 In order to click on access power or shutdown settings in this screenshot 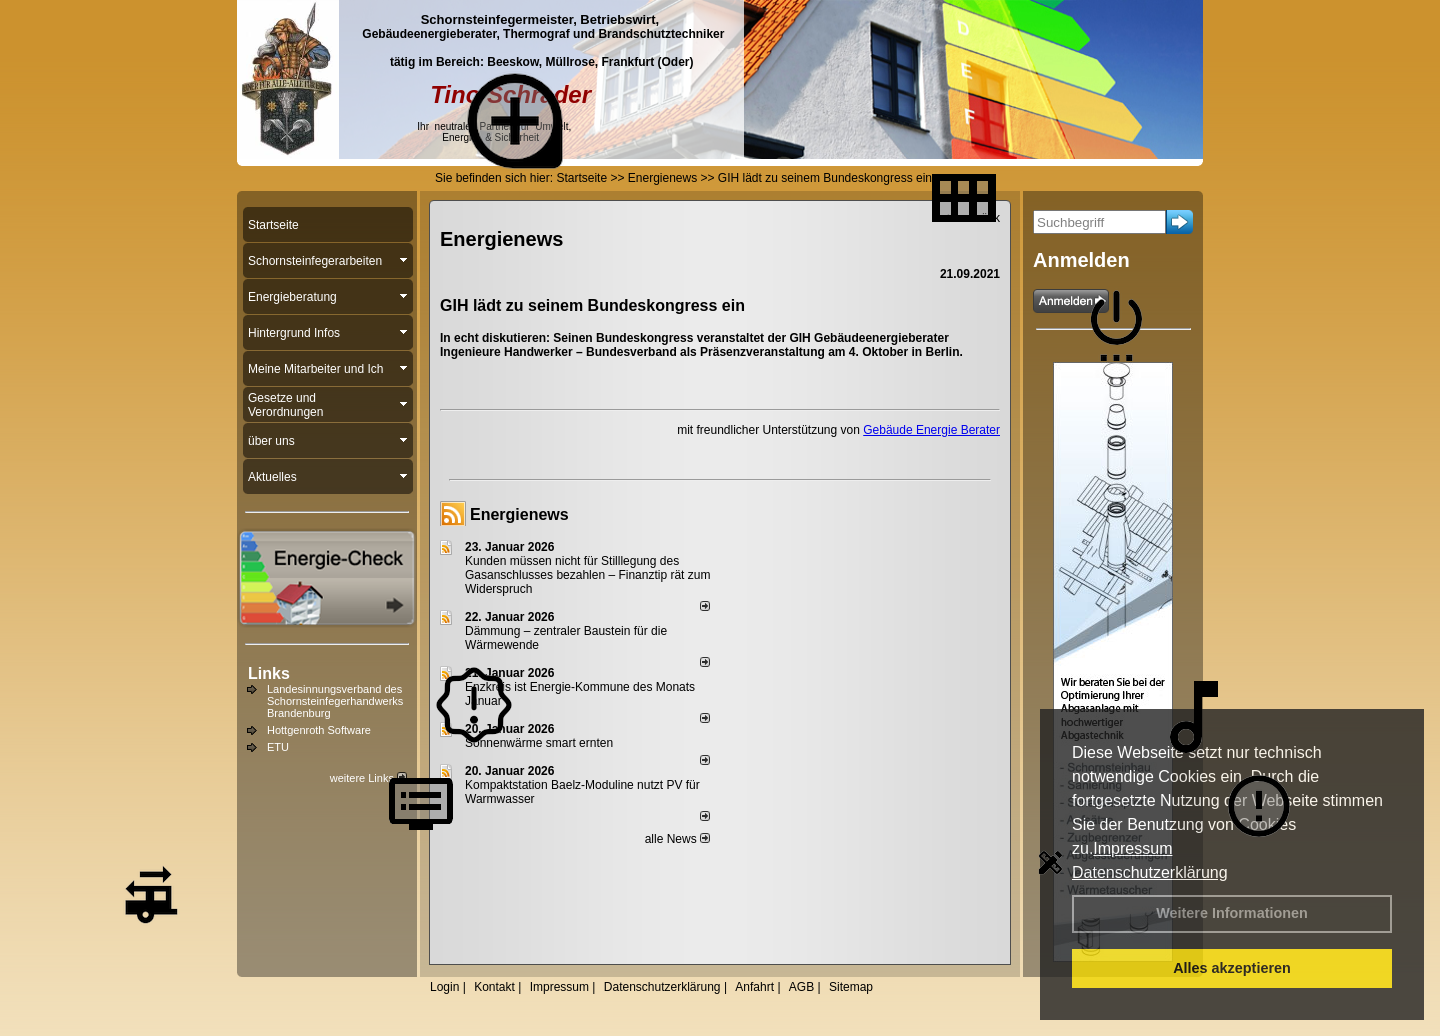, I will do `click(1116, 322)`.